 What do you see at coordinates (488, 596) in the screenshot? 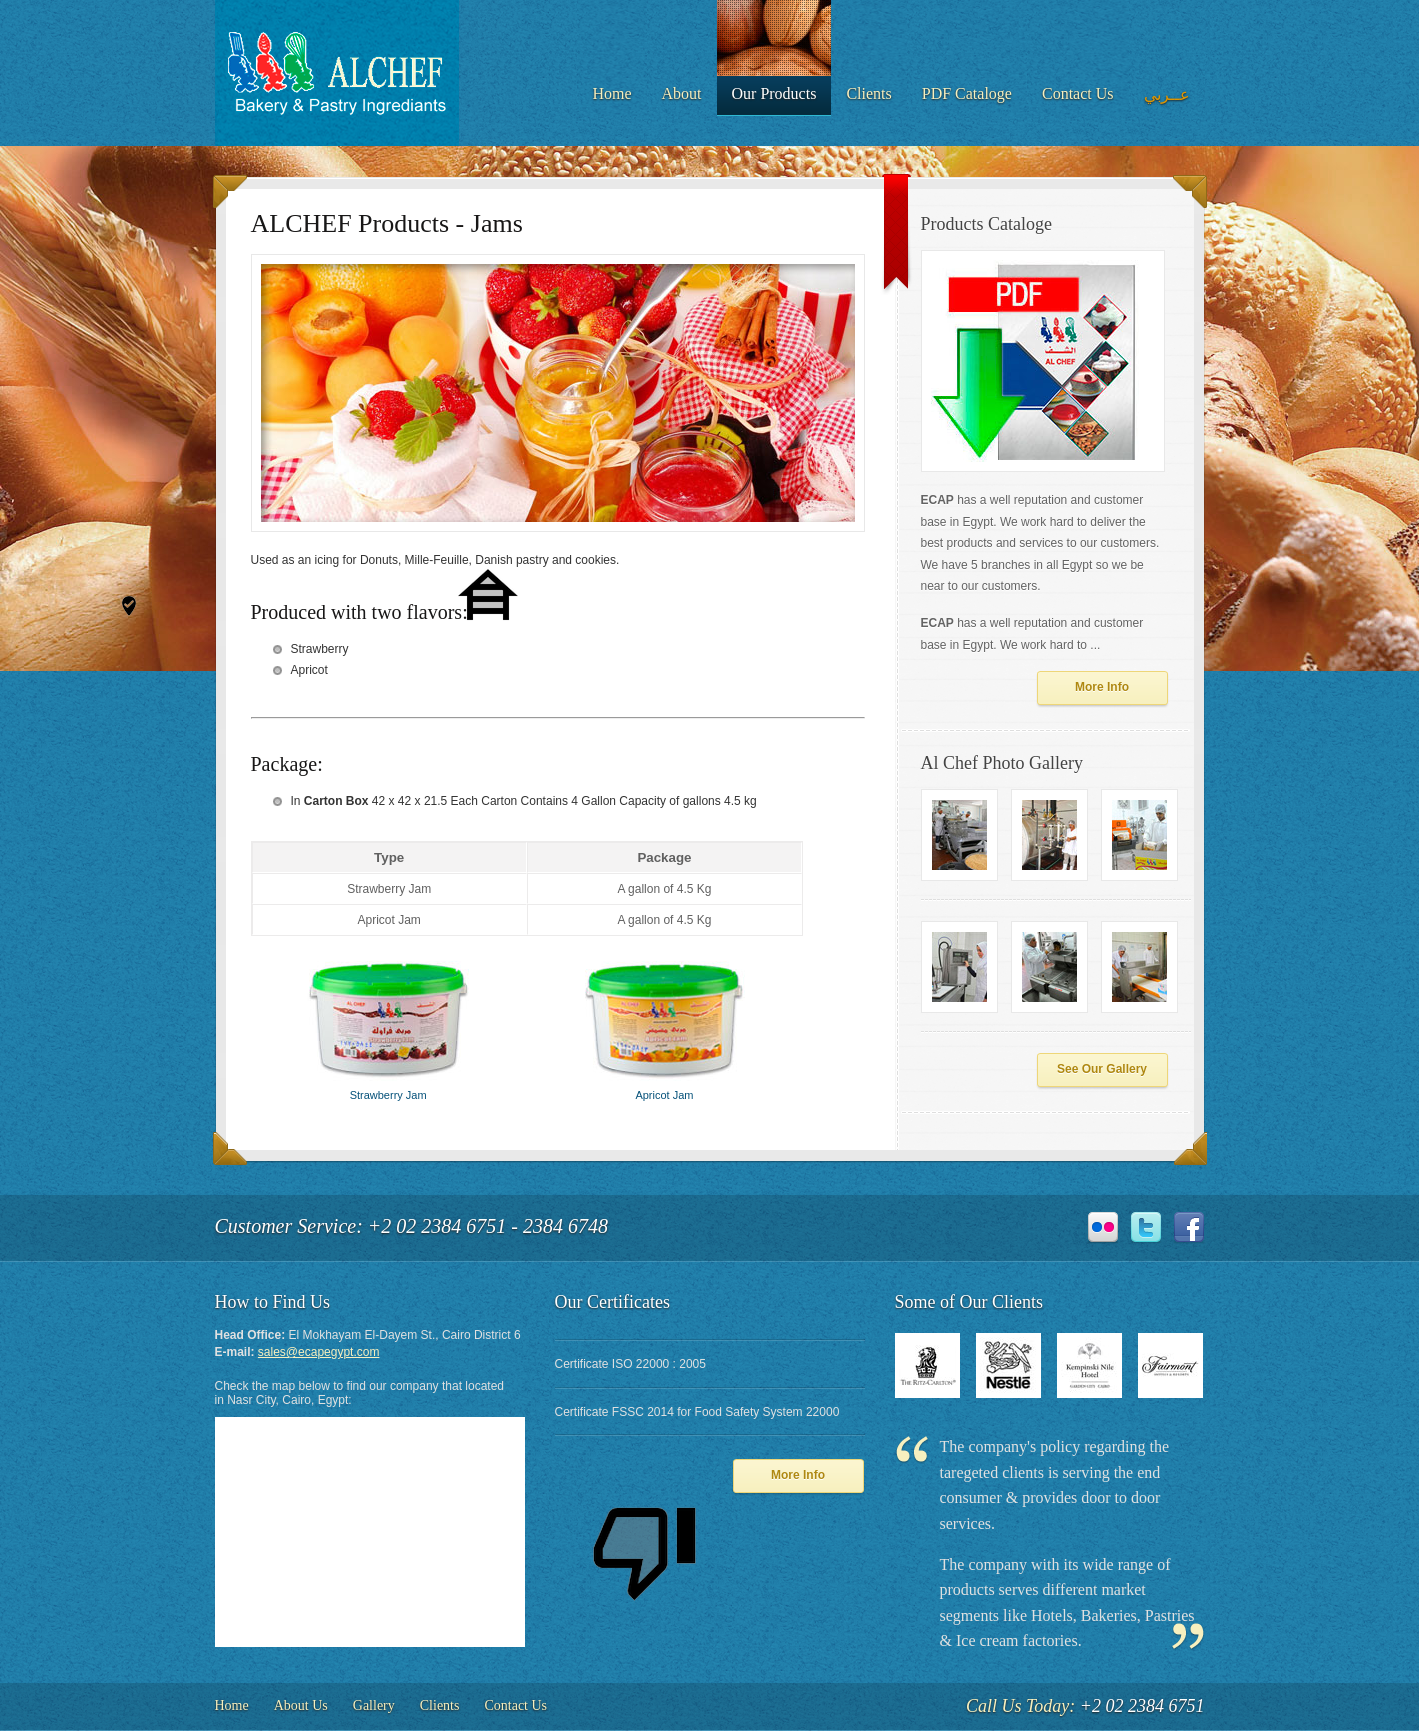
I see `view home exterior or siding options` at bounding box center [488, 596].